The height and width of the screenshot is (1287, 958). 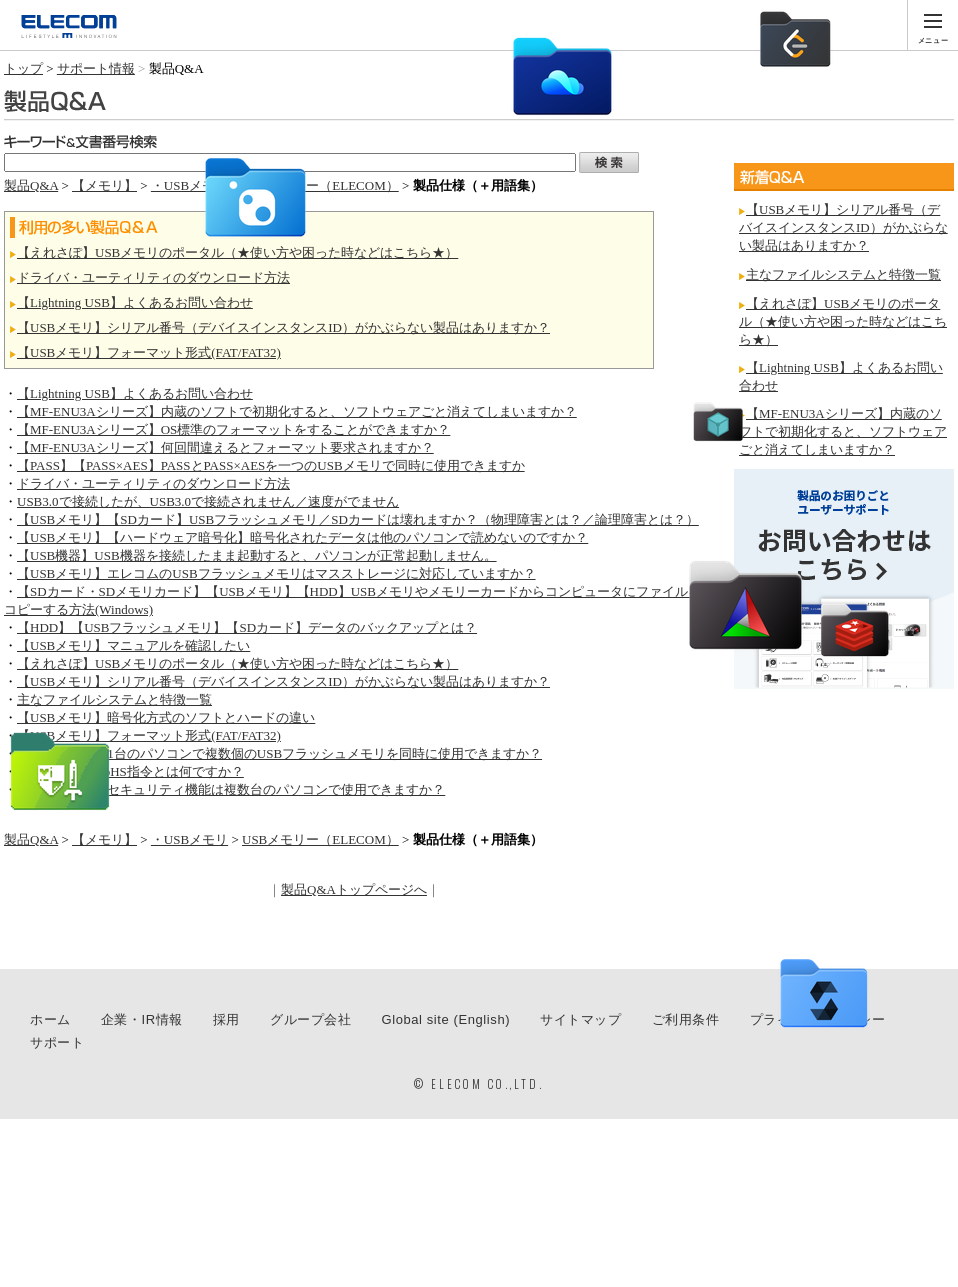 I want to click on folder containing cmake build configuration files, so click(x=745, y=608).